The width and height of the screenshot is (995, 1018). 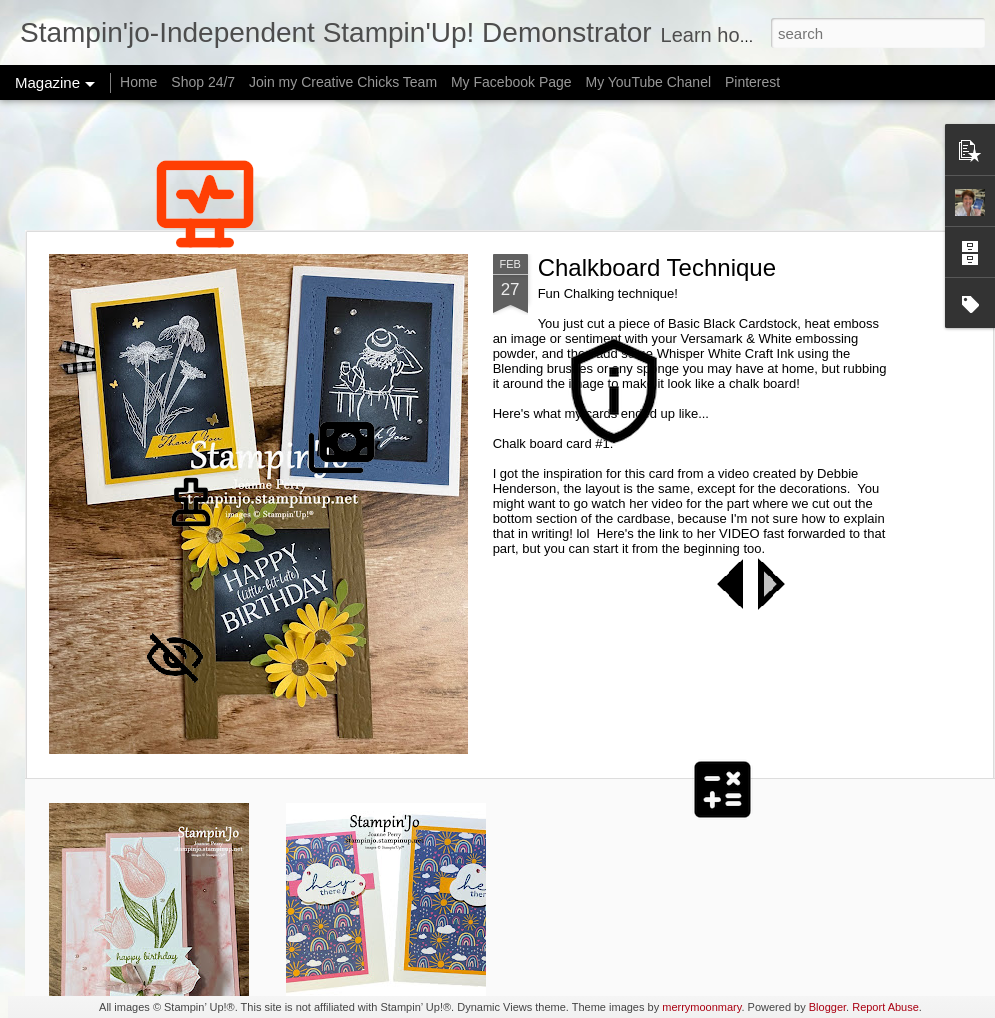 What do you see at coordinates (191, 502) in the screenshot?
I see `indicates a deceased user or memorial account` at bounding box center [191, 502].